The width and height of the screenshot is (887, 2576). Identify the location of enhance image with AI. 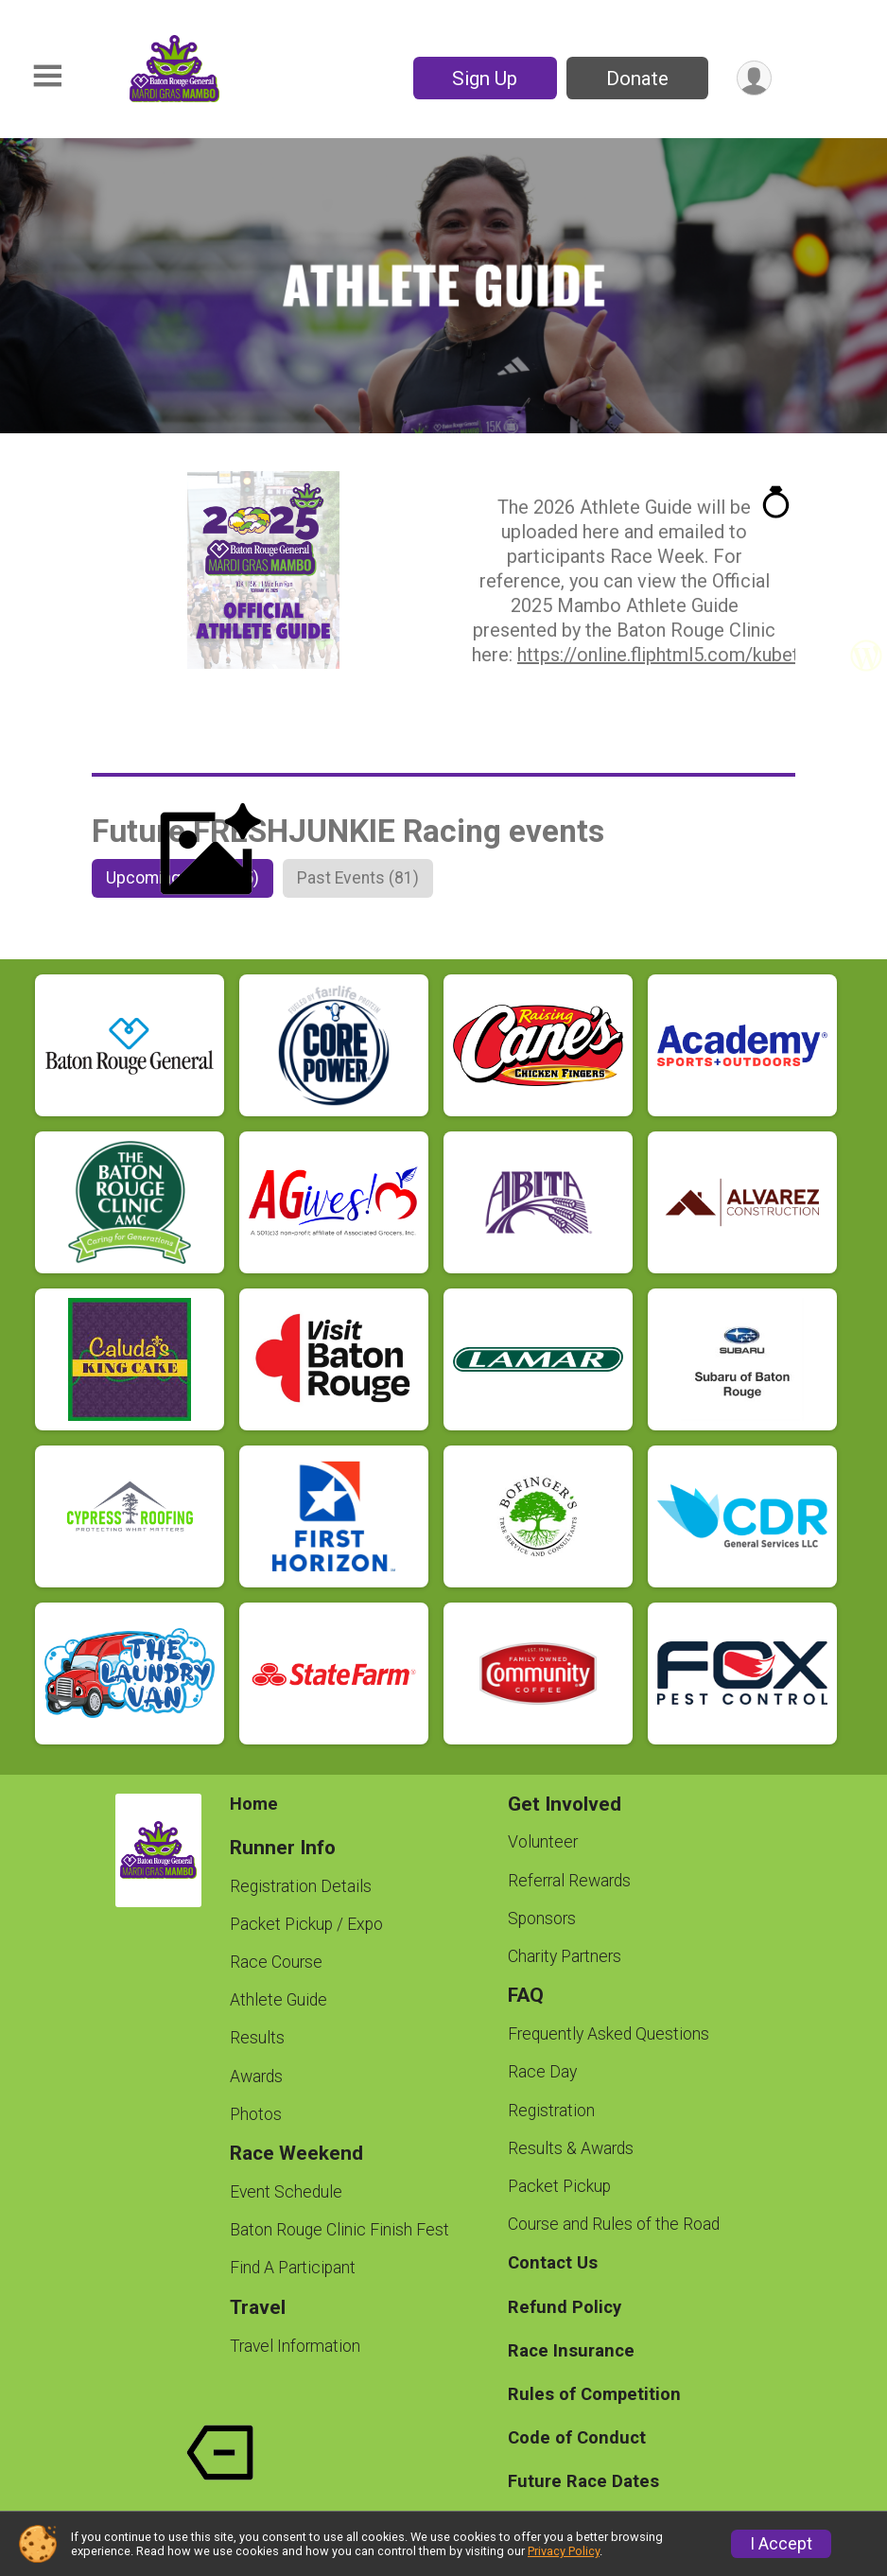
(206, 853).